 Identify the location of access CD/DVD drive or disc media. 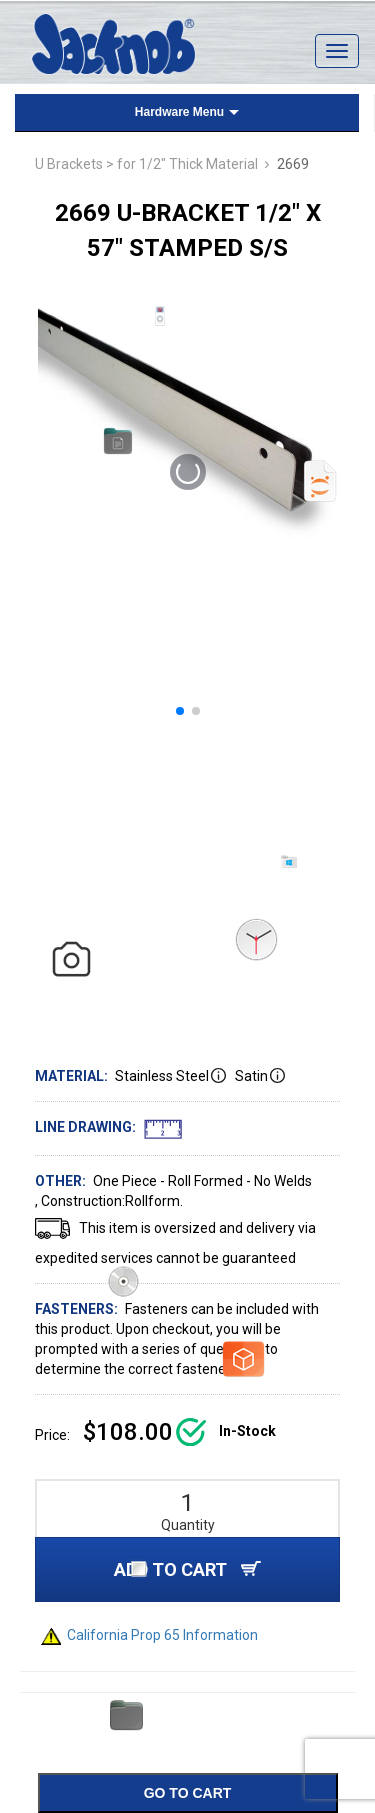
(123, 1281).